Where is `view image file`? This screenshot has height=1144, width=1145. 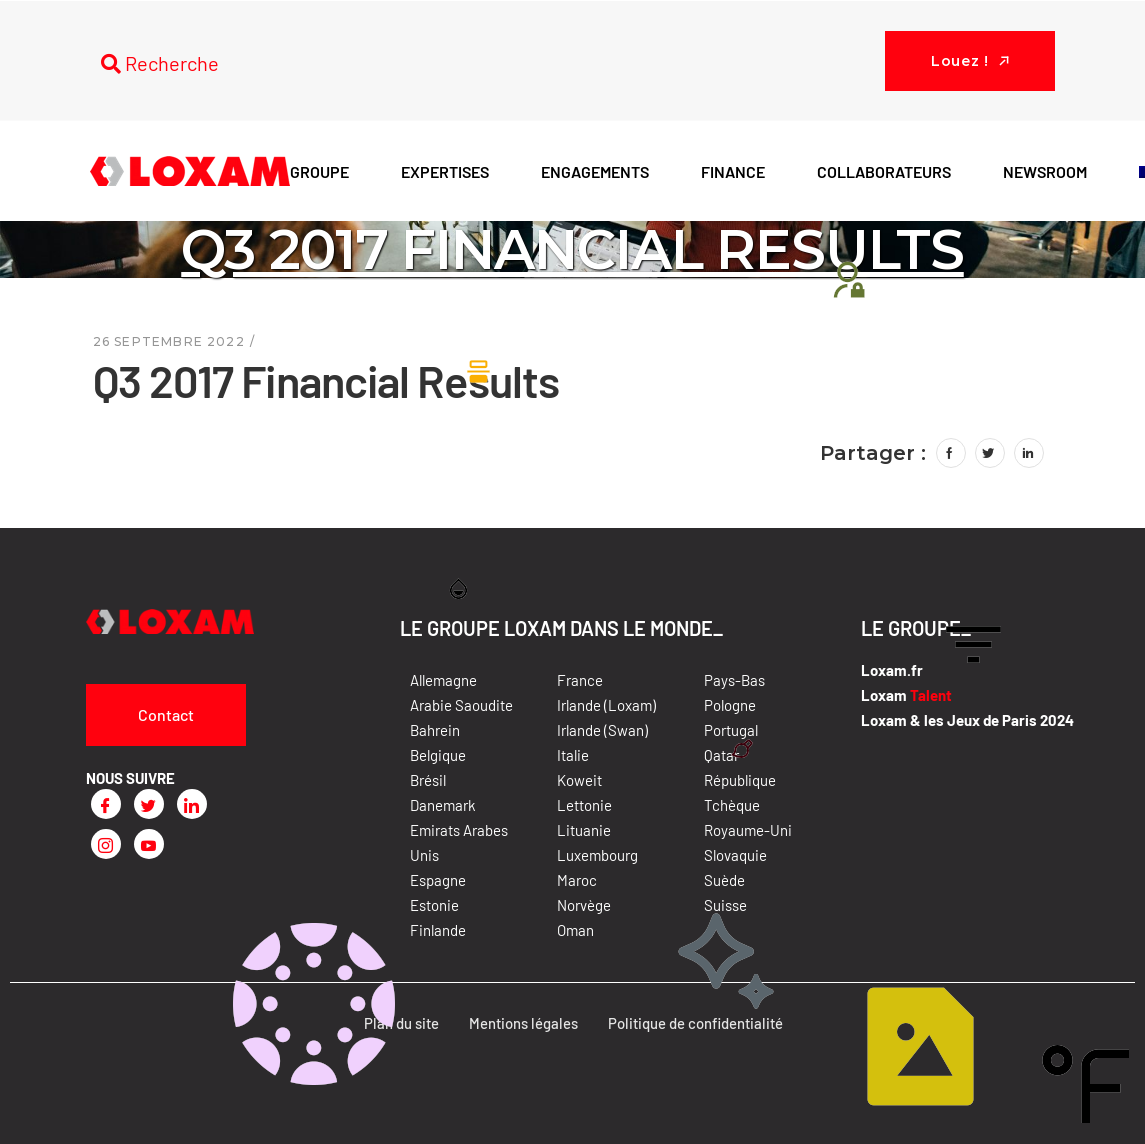 view image file is located at coordinates (920, 1046).